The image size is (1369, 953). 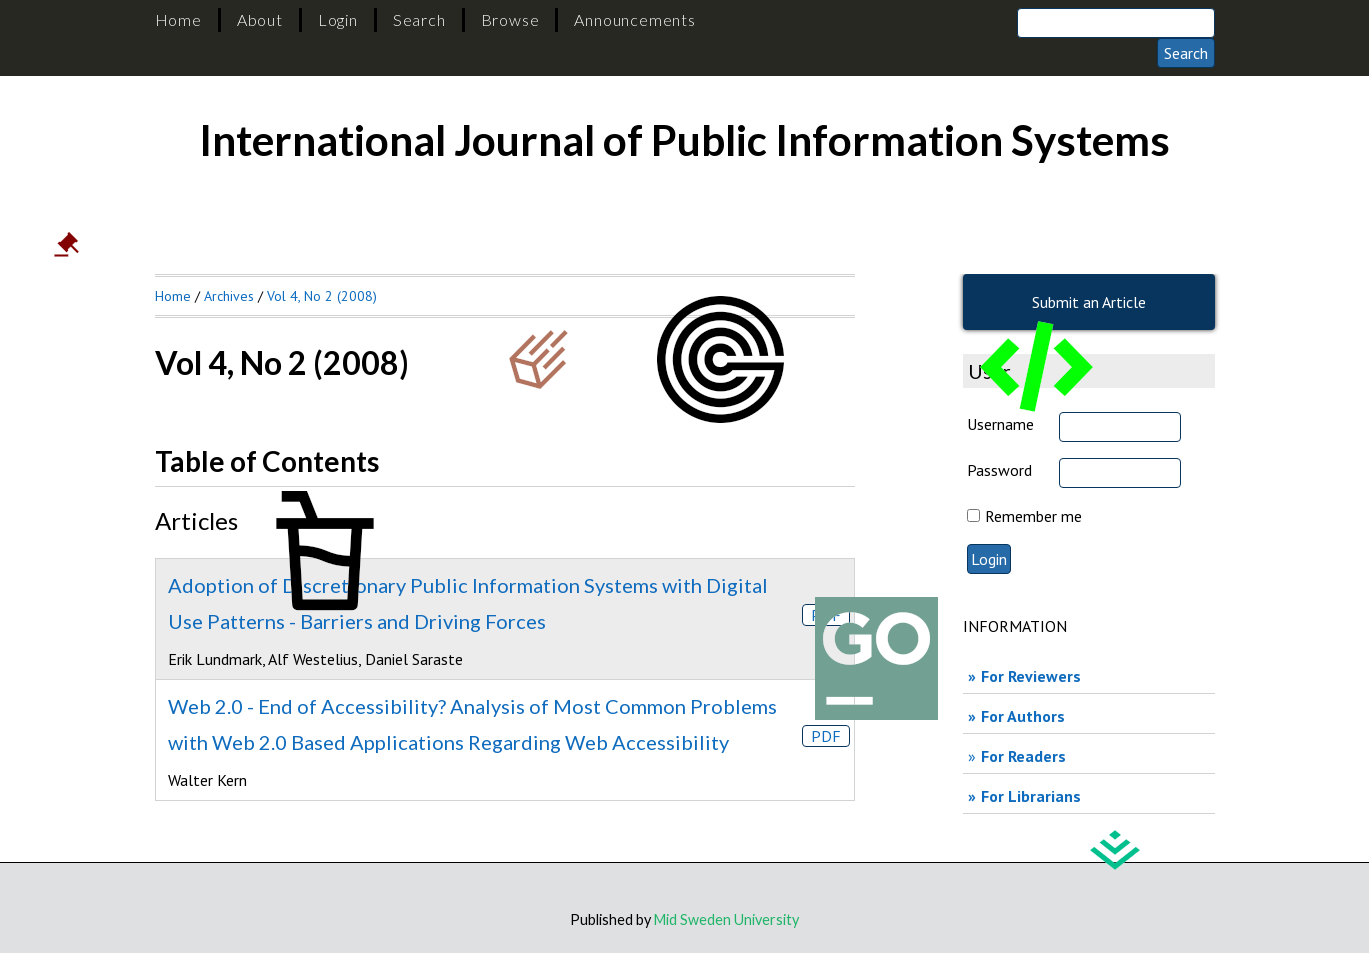 What do you see at coordinates (720, 359) in the screenshot?
I see `greptimedb logo` at bounding box center [720, 359].